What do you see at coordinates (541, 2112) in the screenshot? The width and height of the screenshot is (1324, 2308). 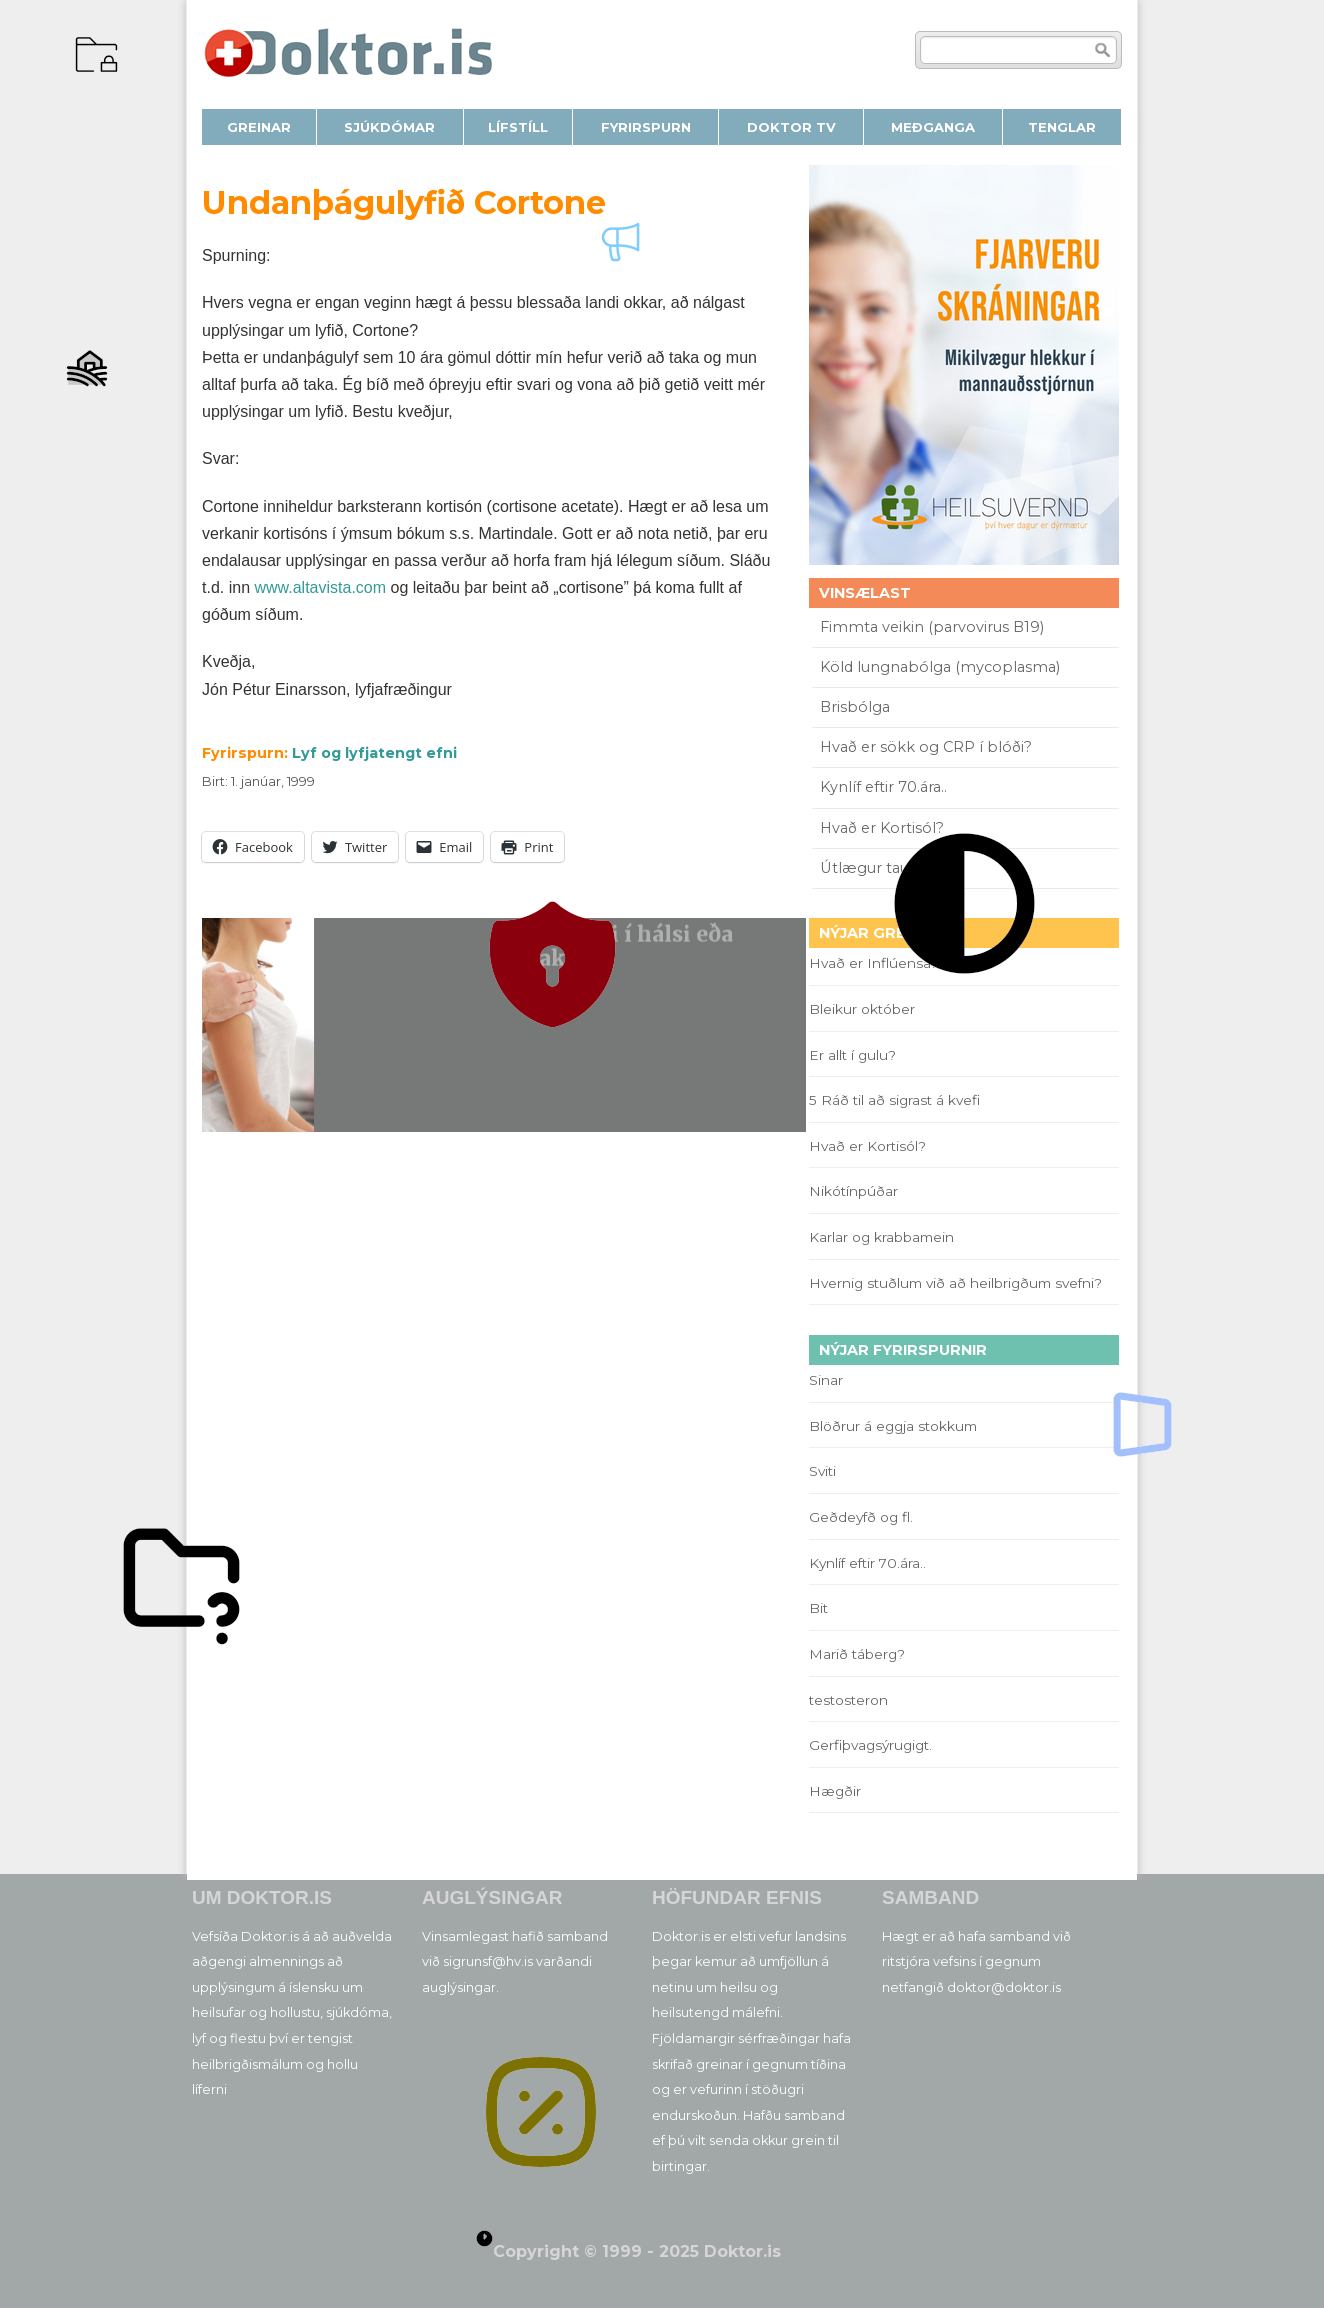 I see `view discount or promotional offer` at bounding box center [541, 2112].